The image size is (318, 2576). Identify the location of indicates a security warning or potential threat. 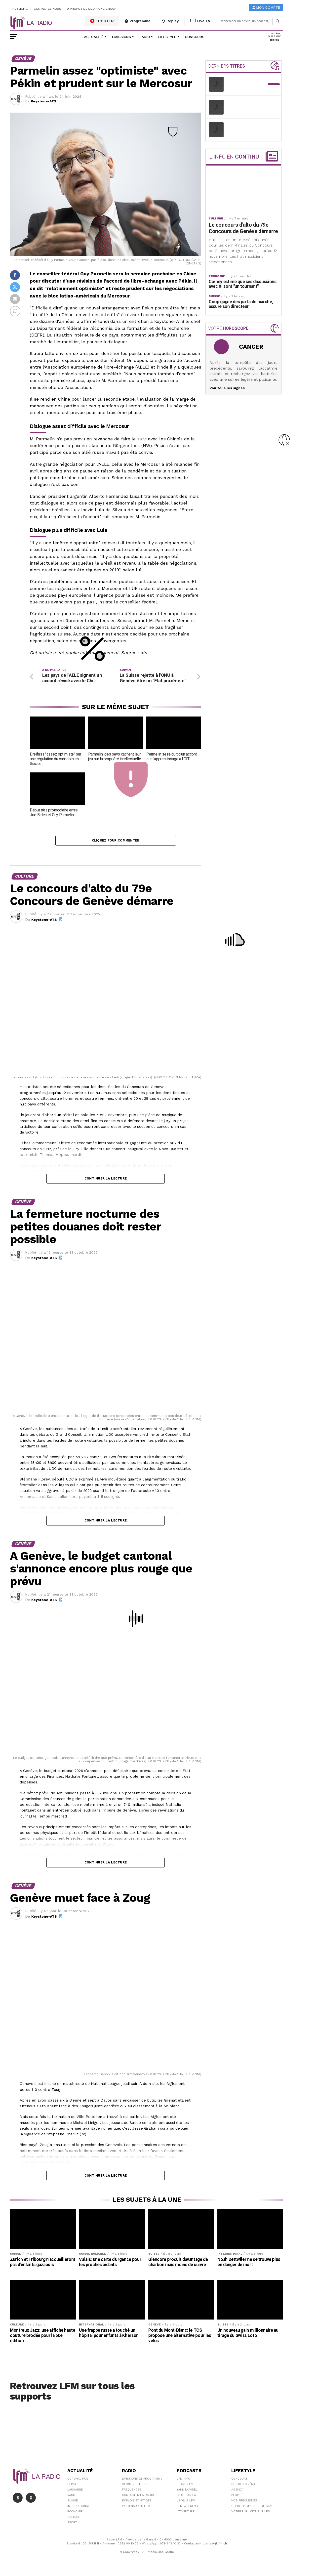
(131, 777).